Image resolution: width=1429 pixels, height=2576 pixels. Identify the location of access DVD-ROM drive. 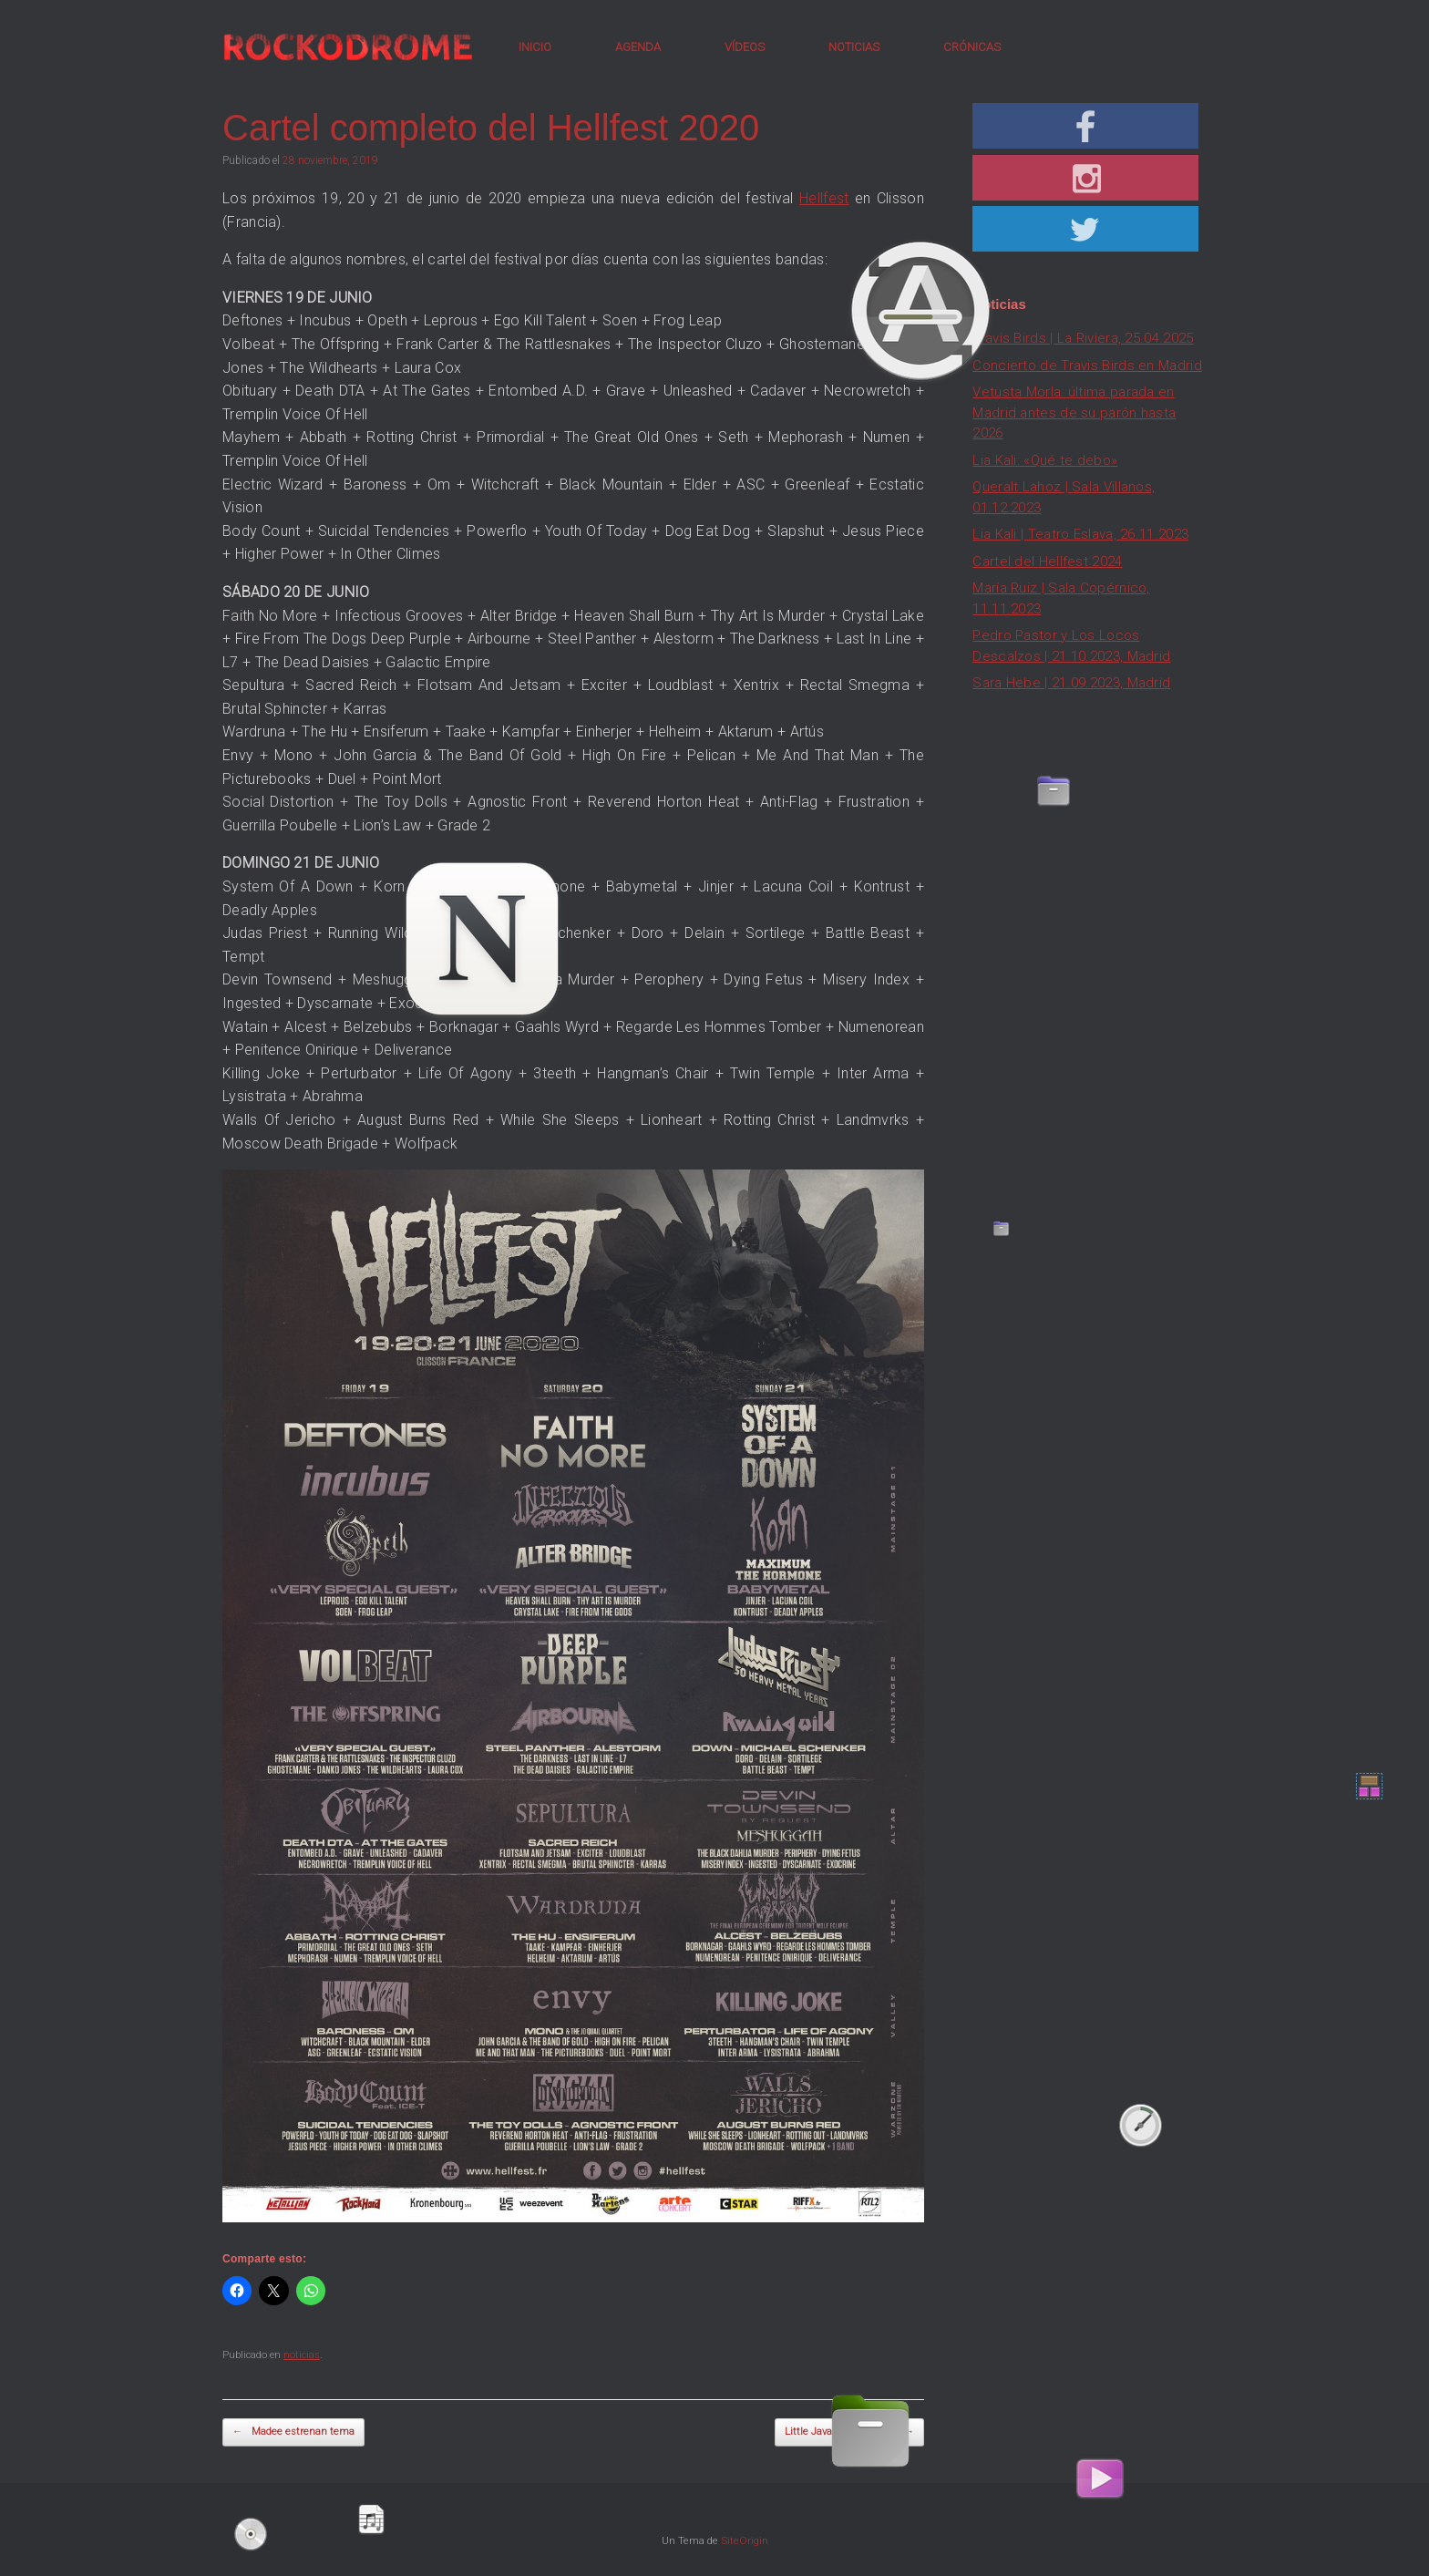
(251, 2534).